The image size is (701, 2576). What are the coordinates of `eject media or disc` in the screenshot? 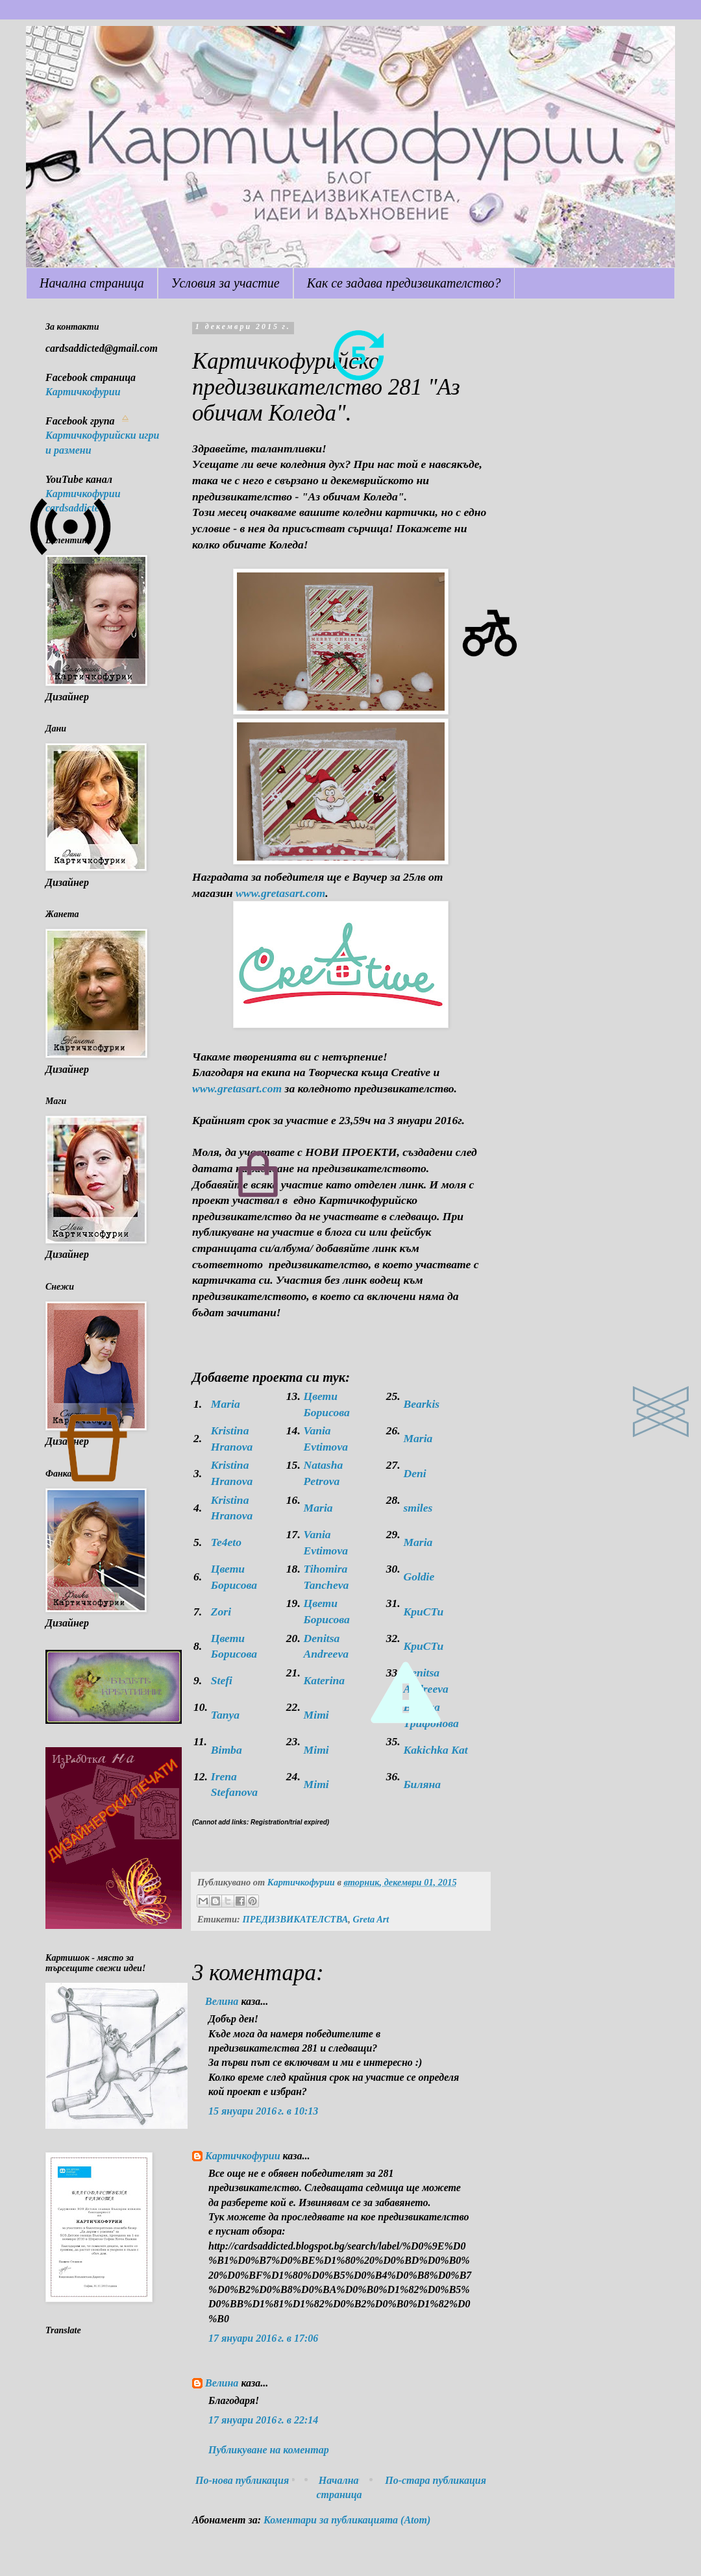 It's located at (125, 419).